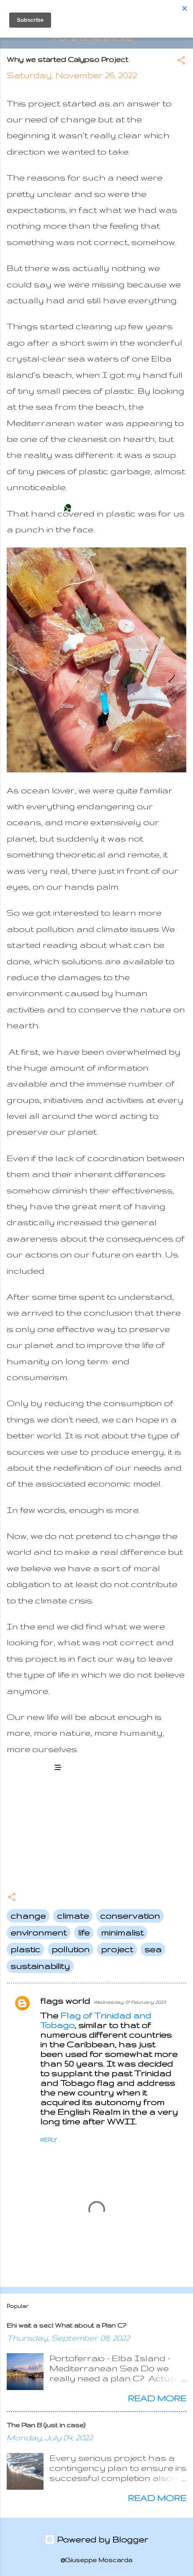 Image resolution: width=193 pixels, height=2576 pixels. What do you see at coordinates (67, 508) in the screenshot?
I see `access ping pong or table tennis games` at bounding box center [67, 508].